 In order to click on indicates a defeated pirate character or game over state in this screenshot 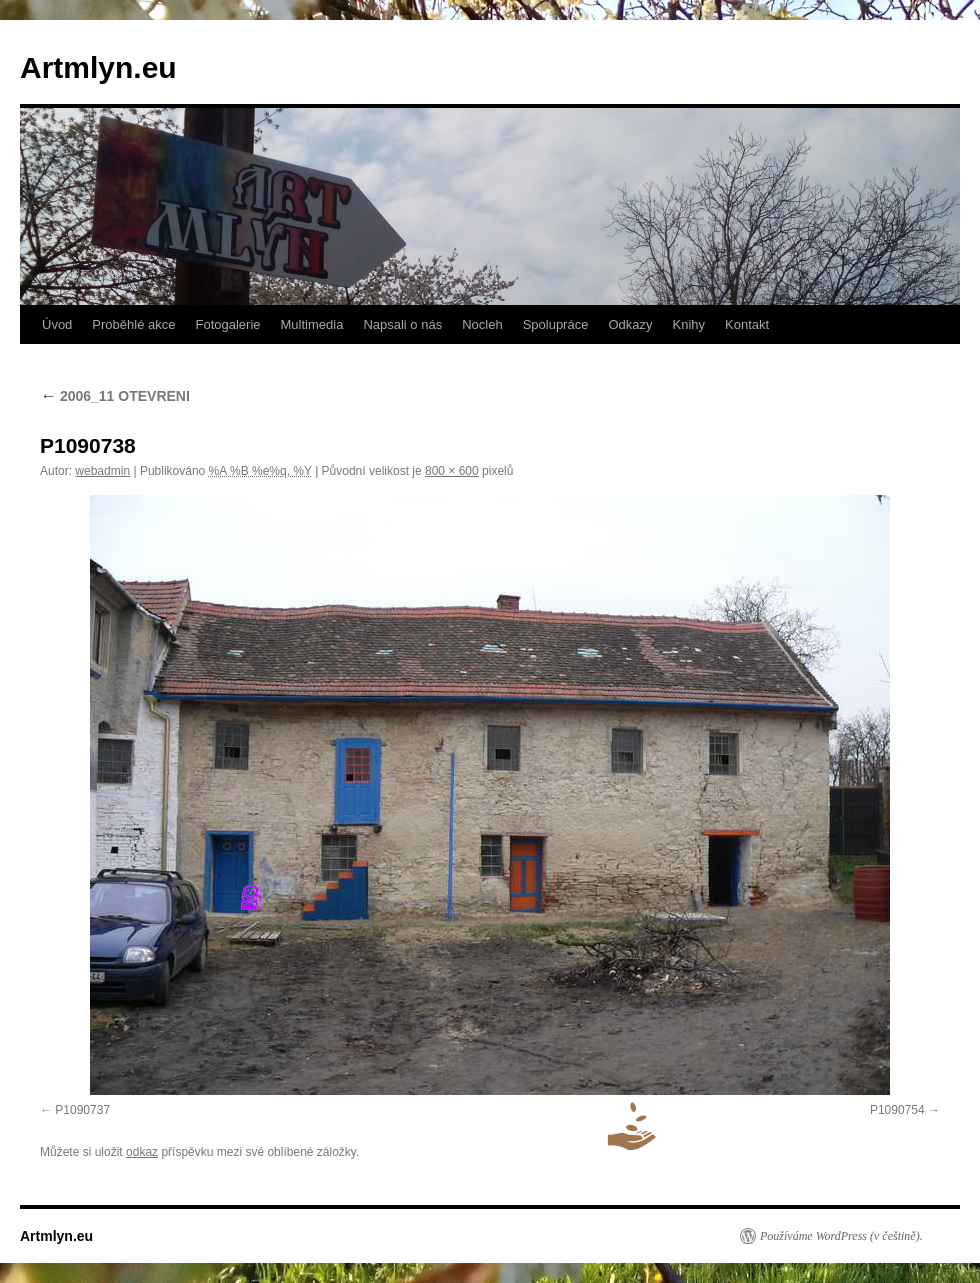, I will do `click(250, 897)`.